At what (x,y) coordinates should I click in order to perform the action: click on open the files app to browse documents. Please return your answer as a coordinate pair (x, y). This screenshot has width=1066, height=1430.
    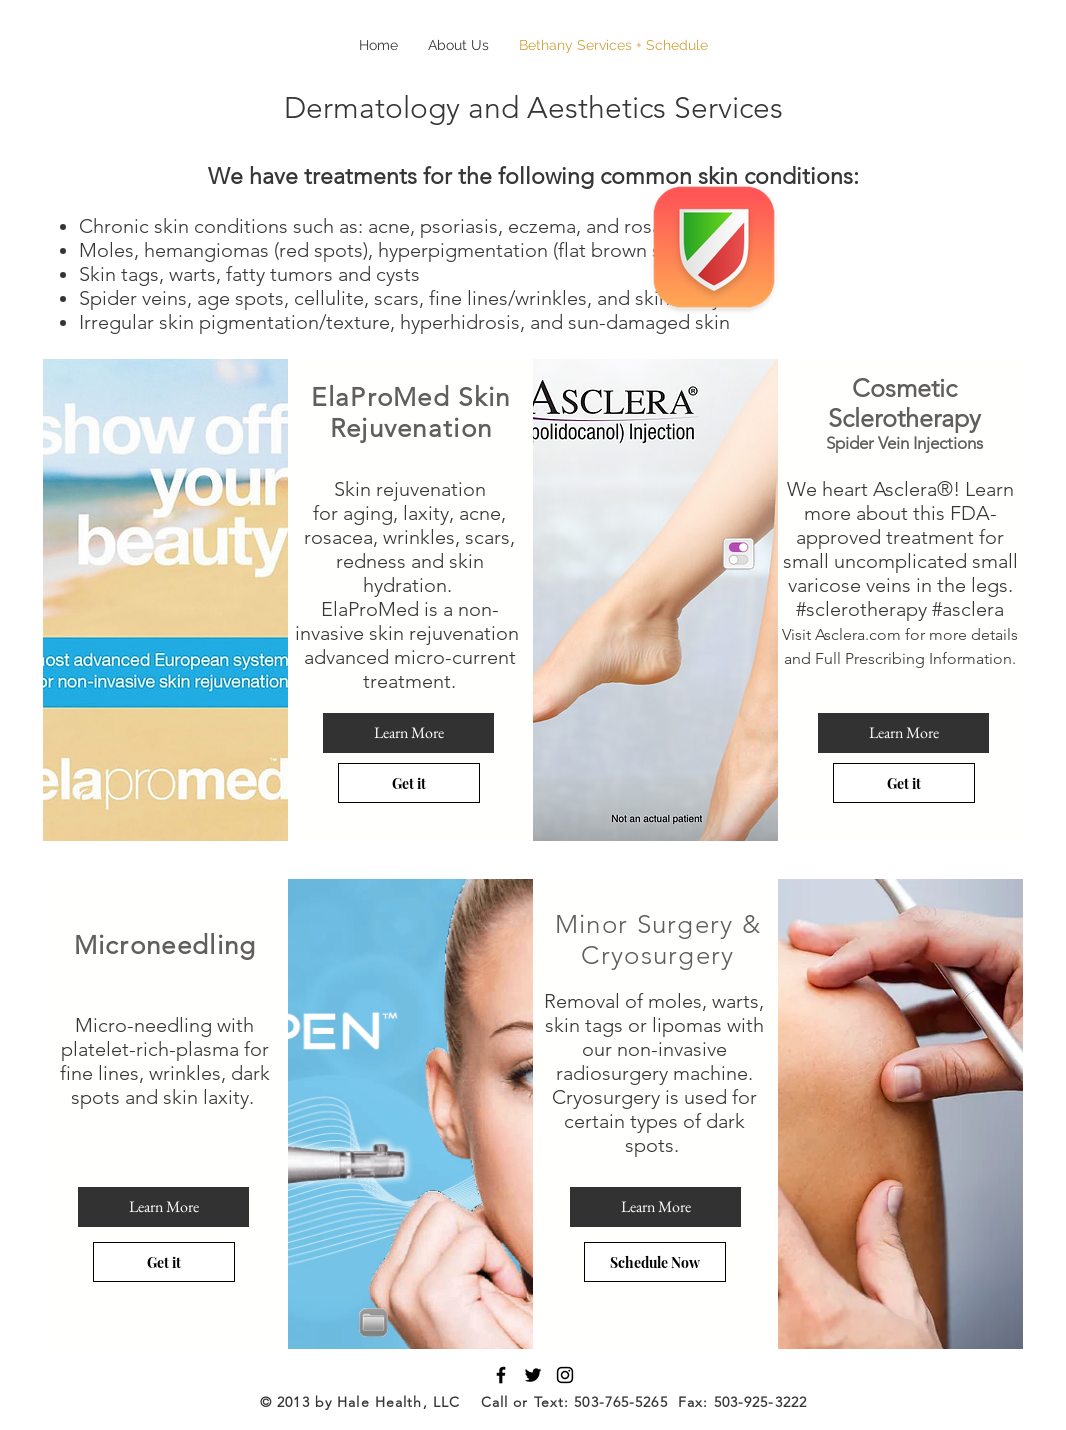
    Looking at the image, I should click on (373, 1322).